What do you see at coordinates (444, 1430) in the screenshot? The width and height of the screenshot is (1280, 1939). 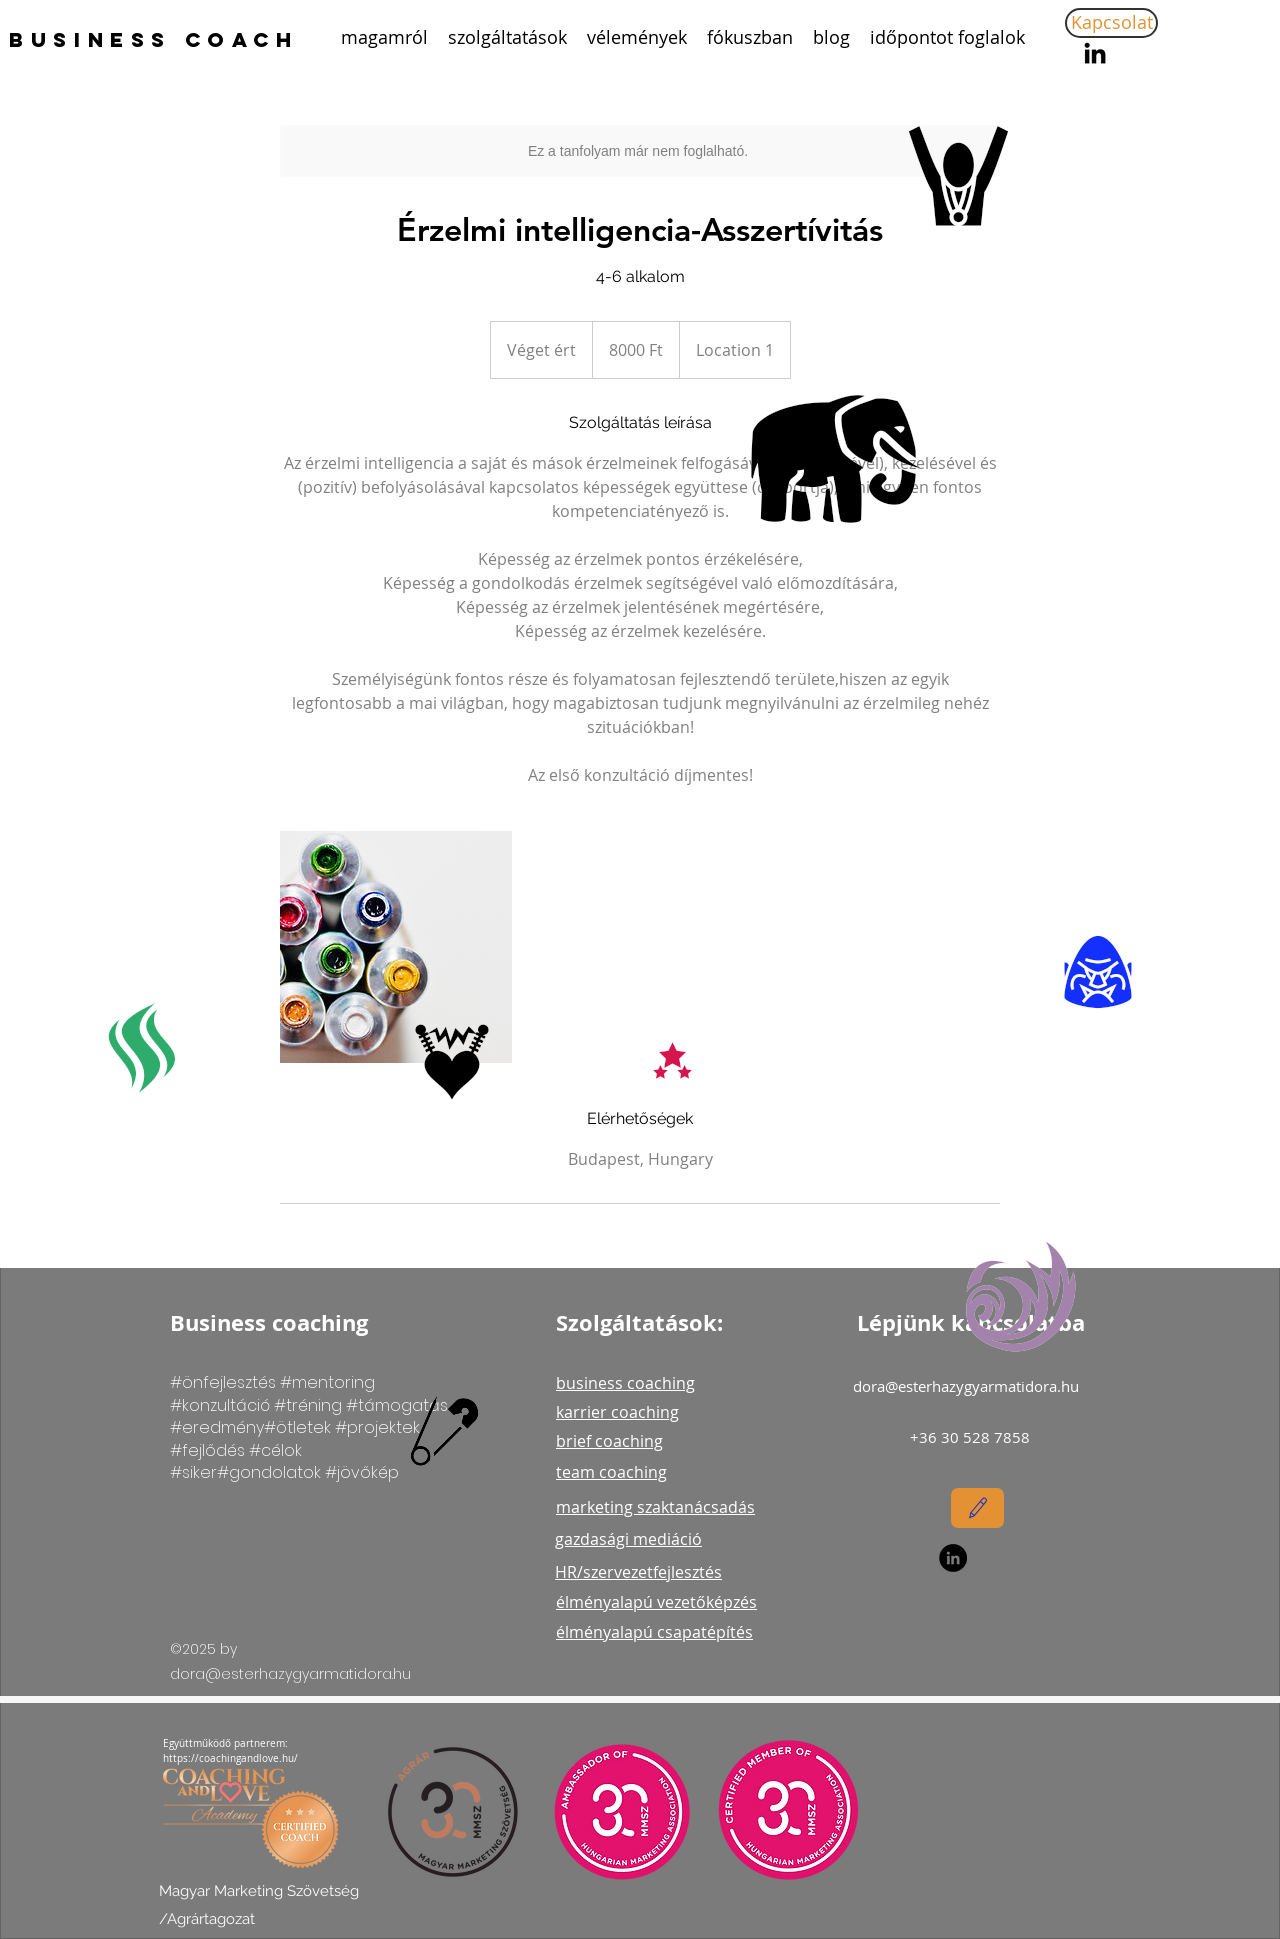 I see `safety pin tool or fastening option` at bounding box center [444, 1430].